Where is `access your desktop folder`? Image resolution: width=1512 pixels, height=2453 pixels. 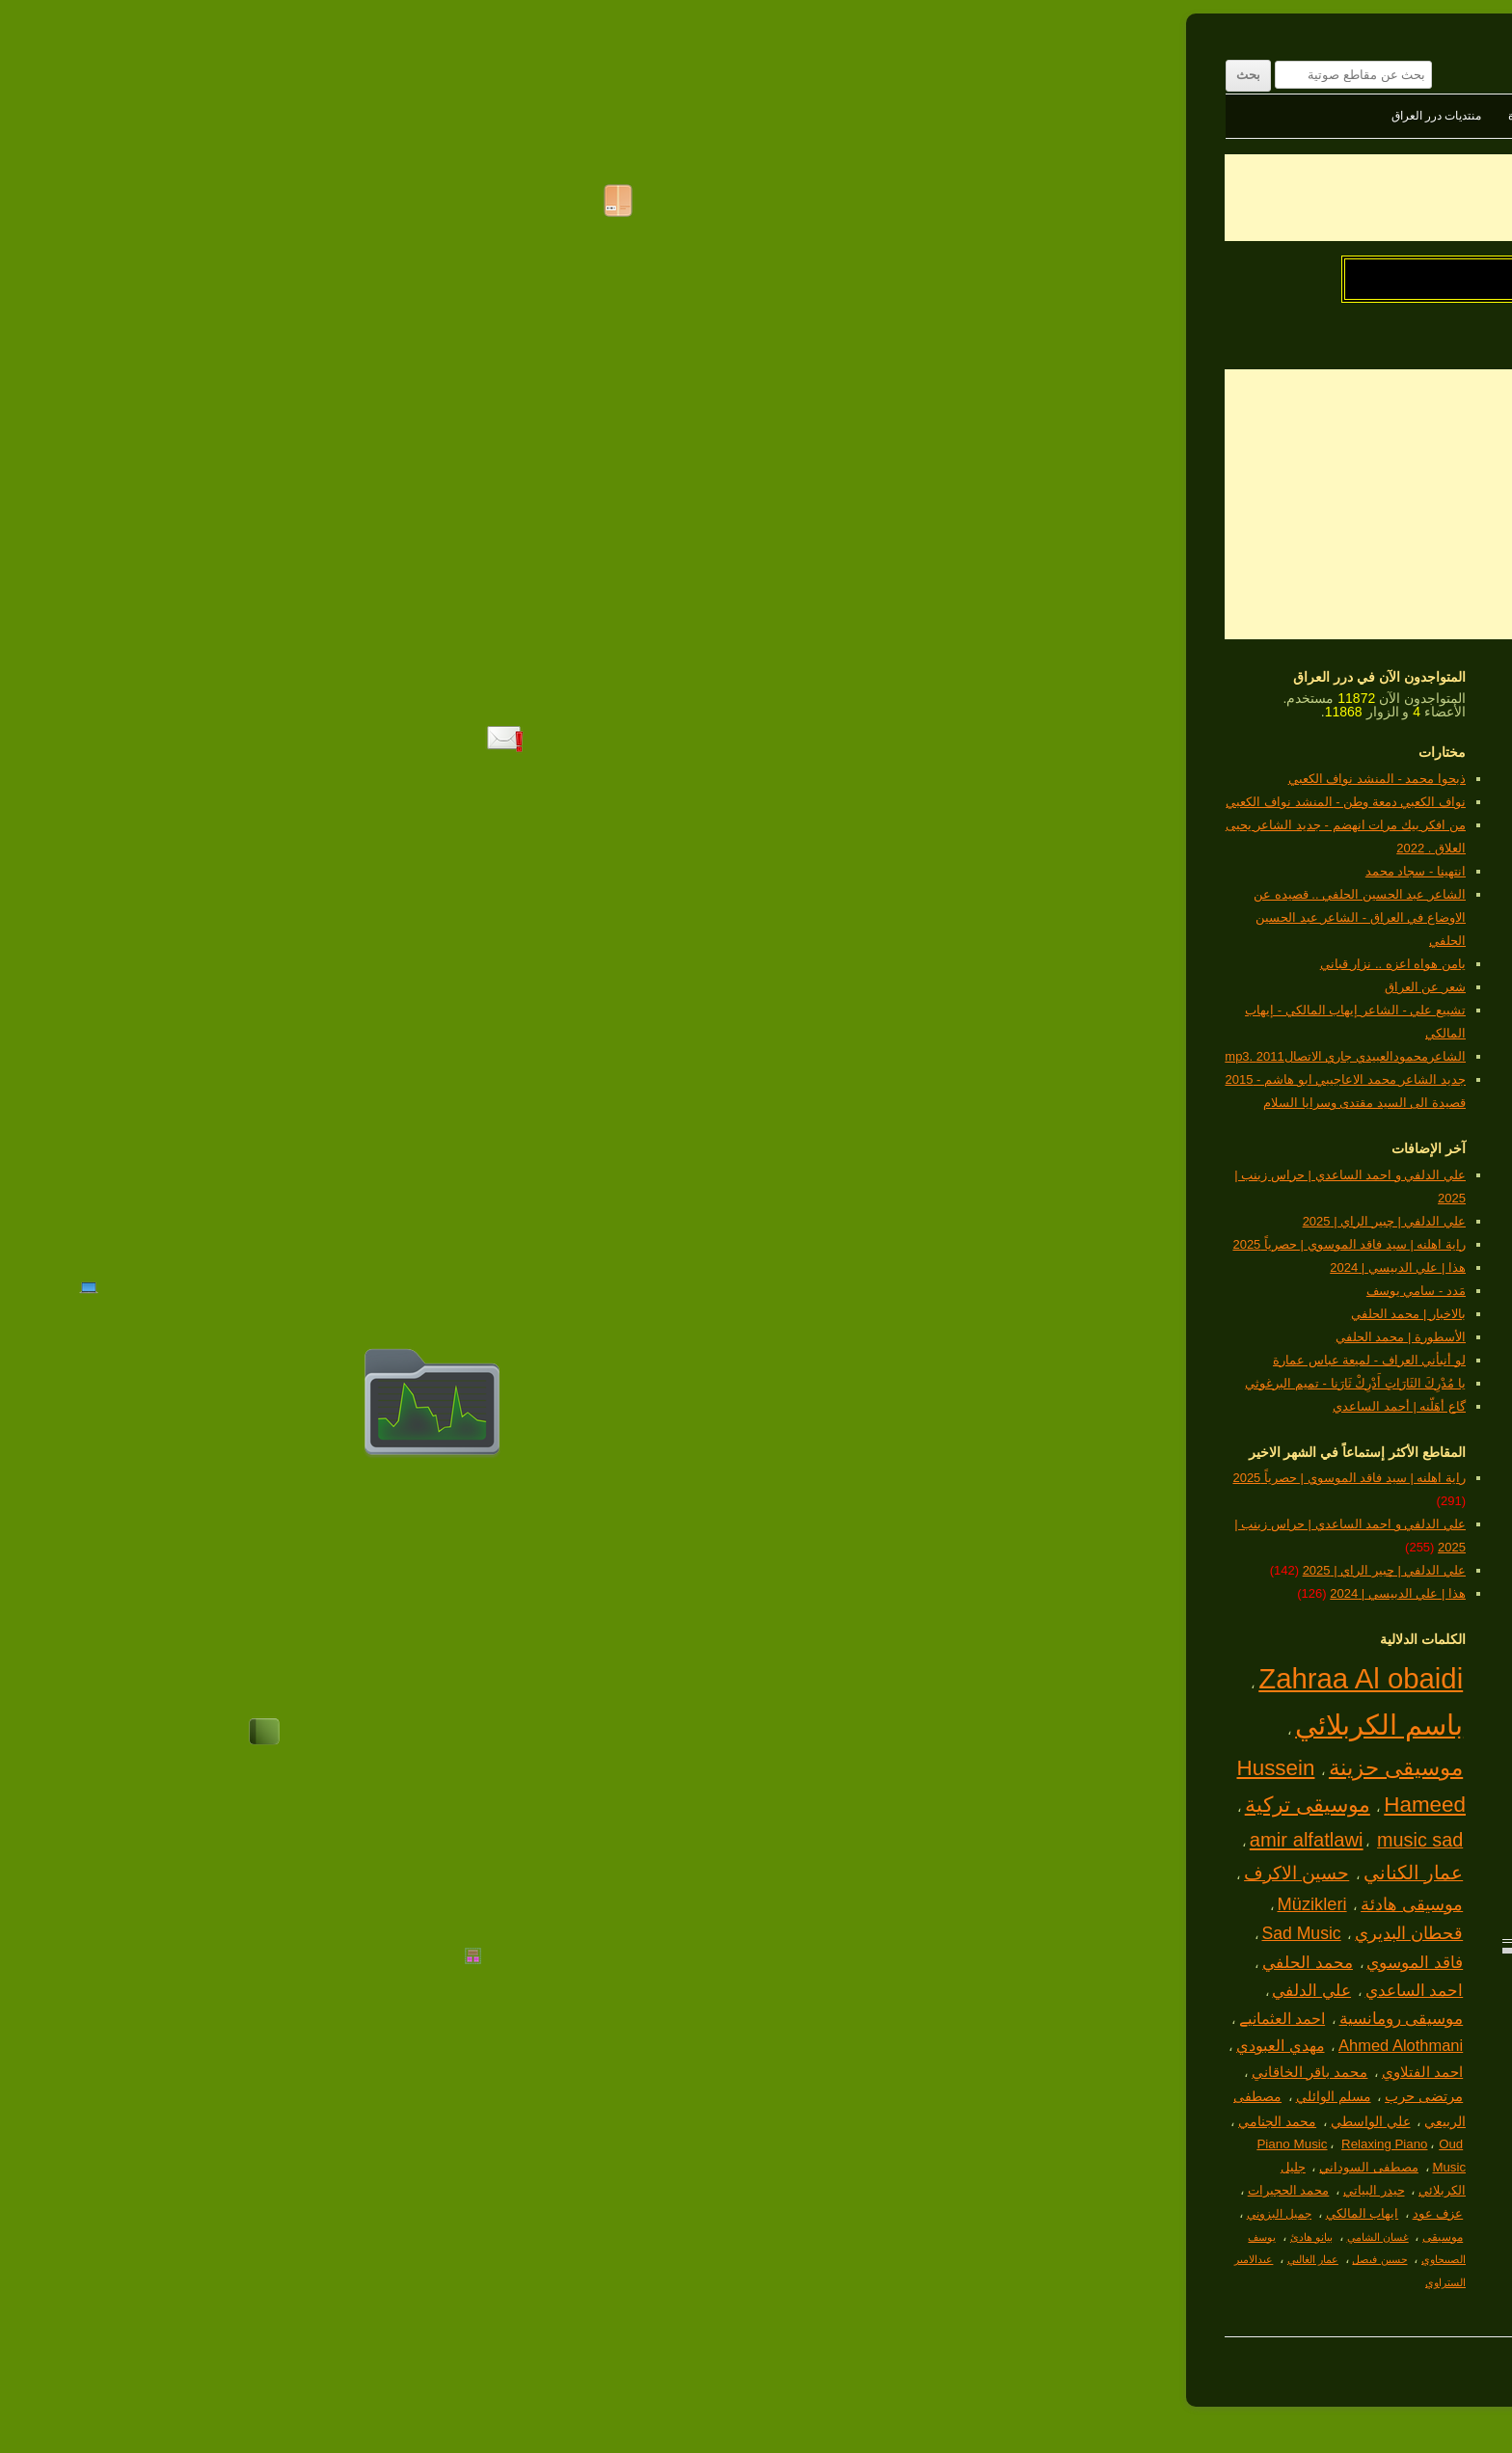
access your desktop folder is located at coordinates (264, 1731).